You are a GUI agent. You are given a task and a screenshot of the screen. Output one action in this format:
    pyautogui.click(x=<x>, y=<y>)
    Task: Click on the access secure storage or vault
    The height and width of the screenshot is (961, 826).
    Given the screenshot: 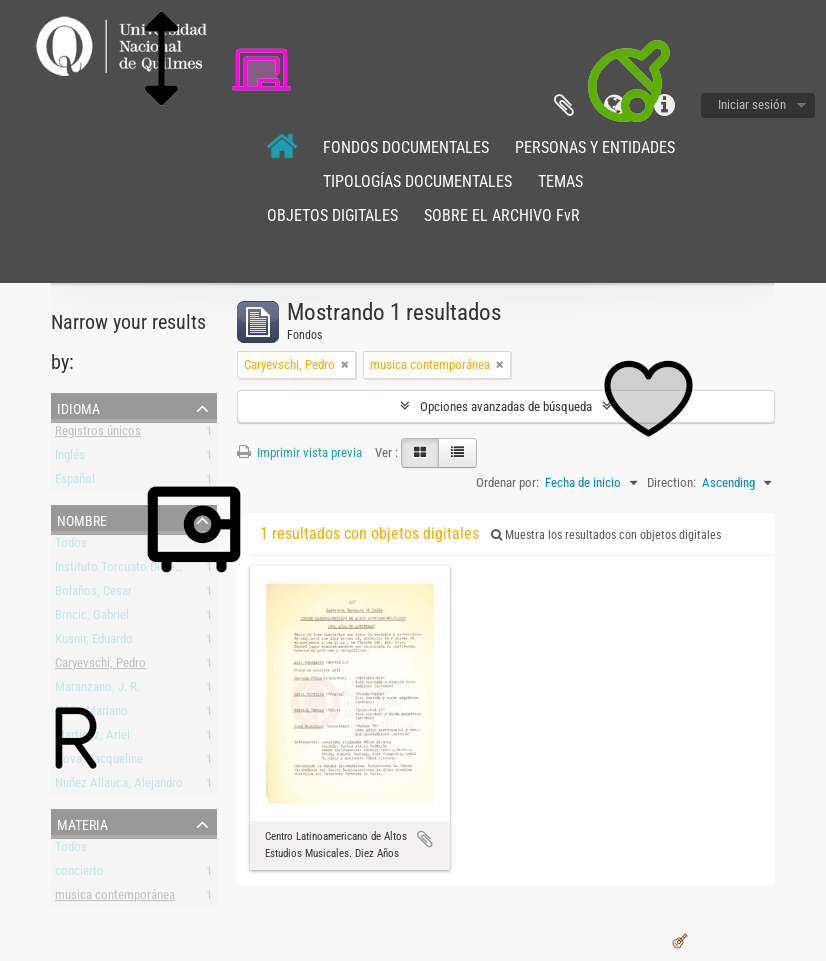 What is the action you would take?
    pyautogui.click(x=194, y=526)
    